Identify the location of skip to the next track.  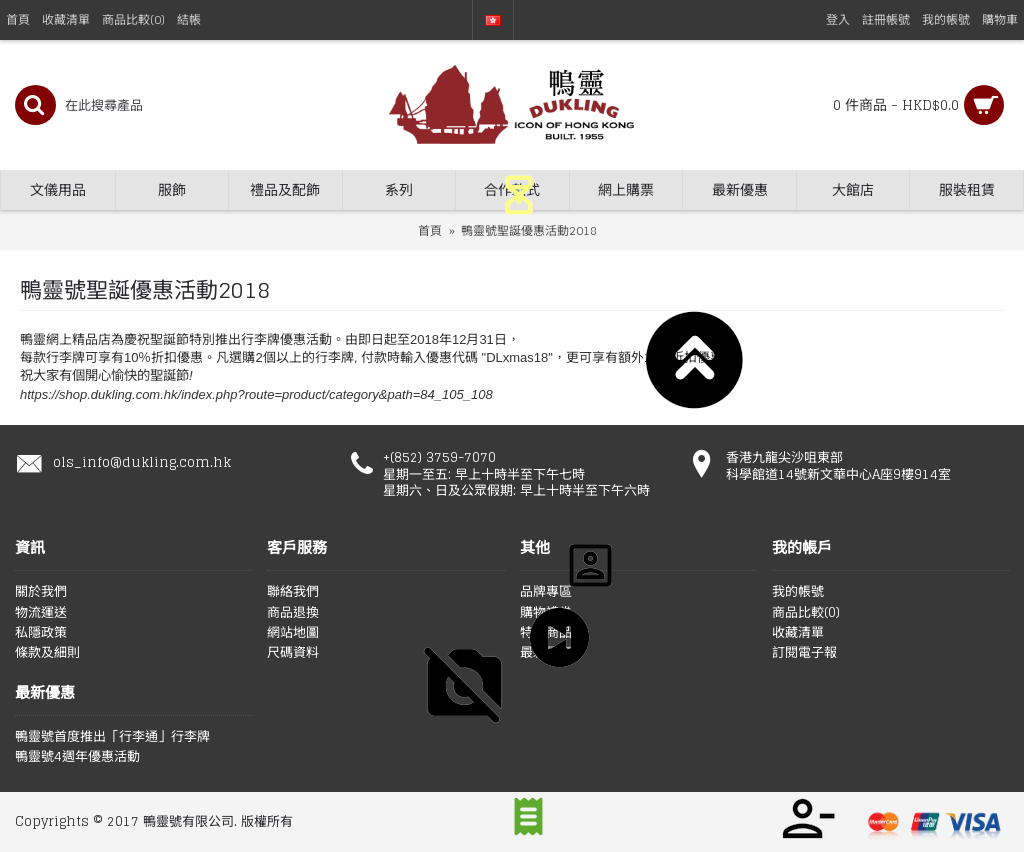
(559, 637).